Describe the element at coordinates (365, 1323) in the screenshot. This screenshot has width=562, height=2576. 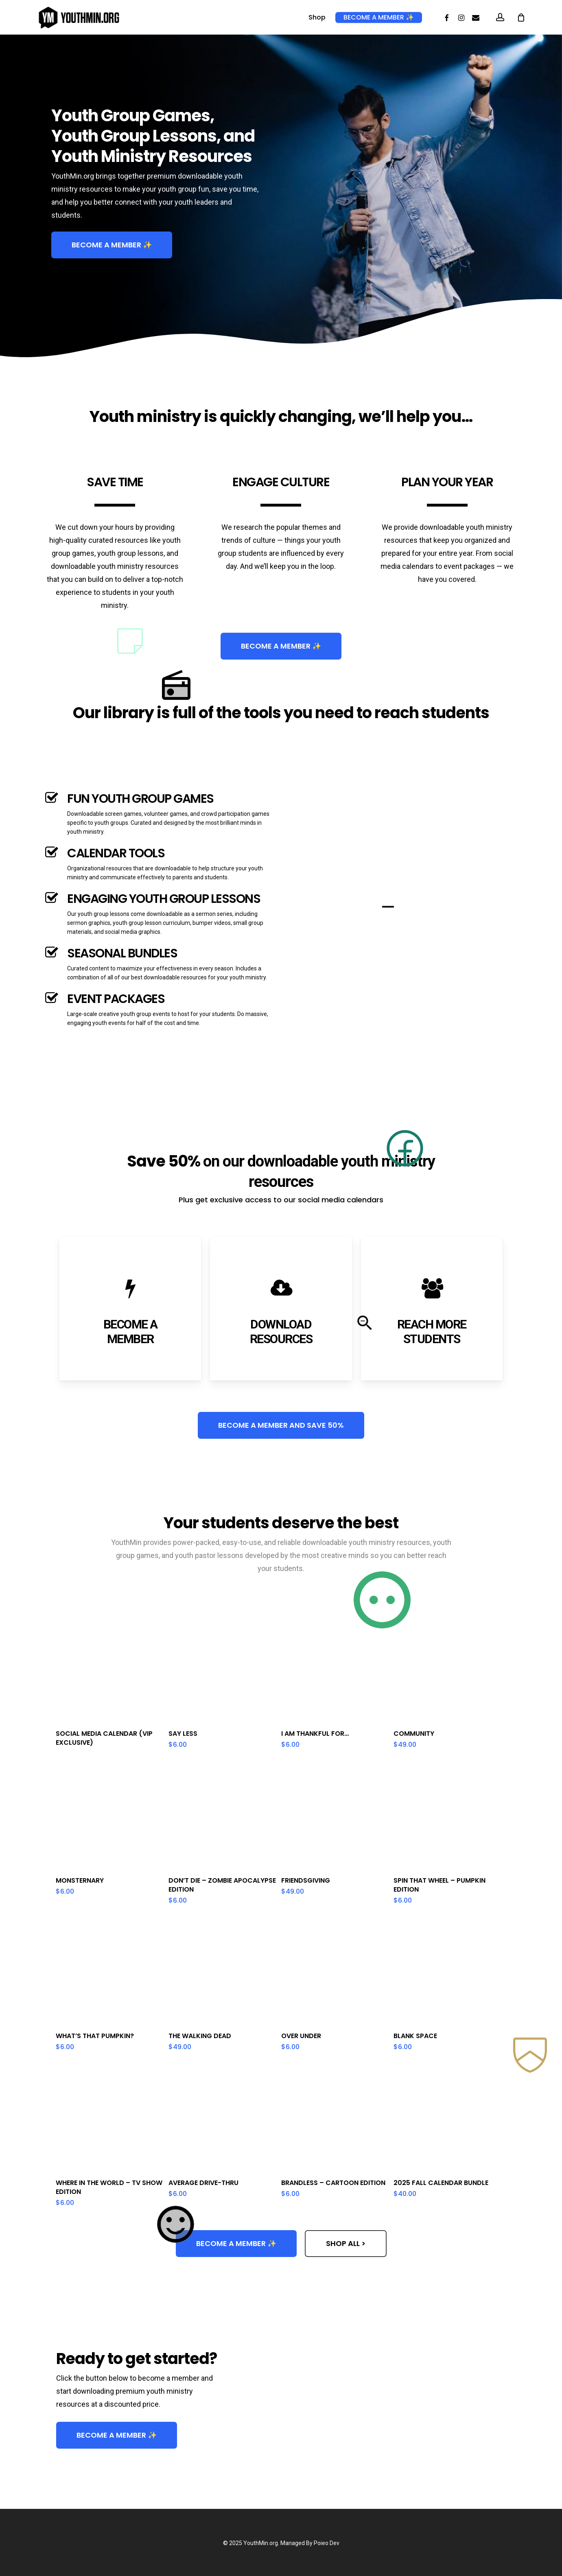
I see `zoom out to see more of the view` at that location.